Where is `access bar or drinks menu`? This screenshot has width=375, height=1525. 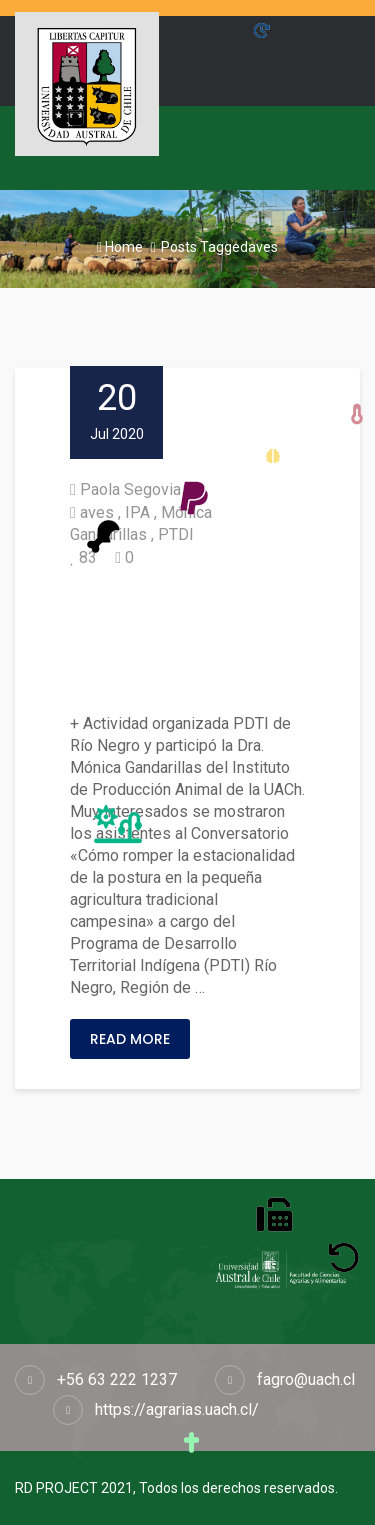 access bar or drinks menu is located at coordinates (76, 118).